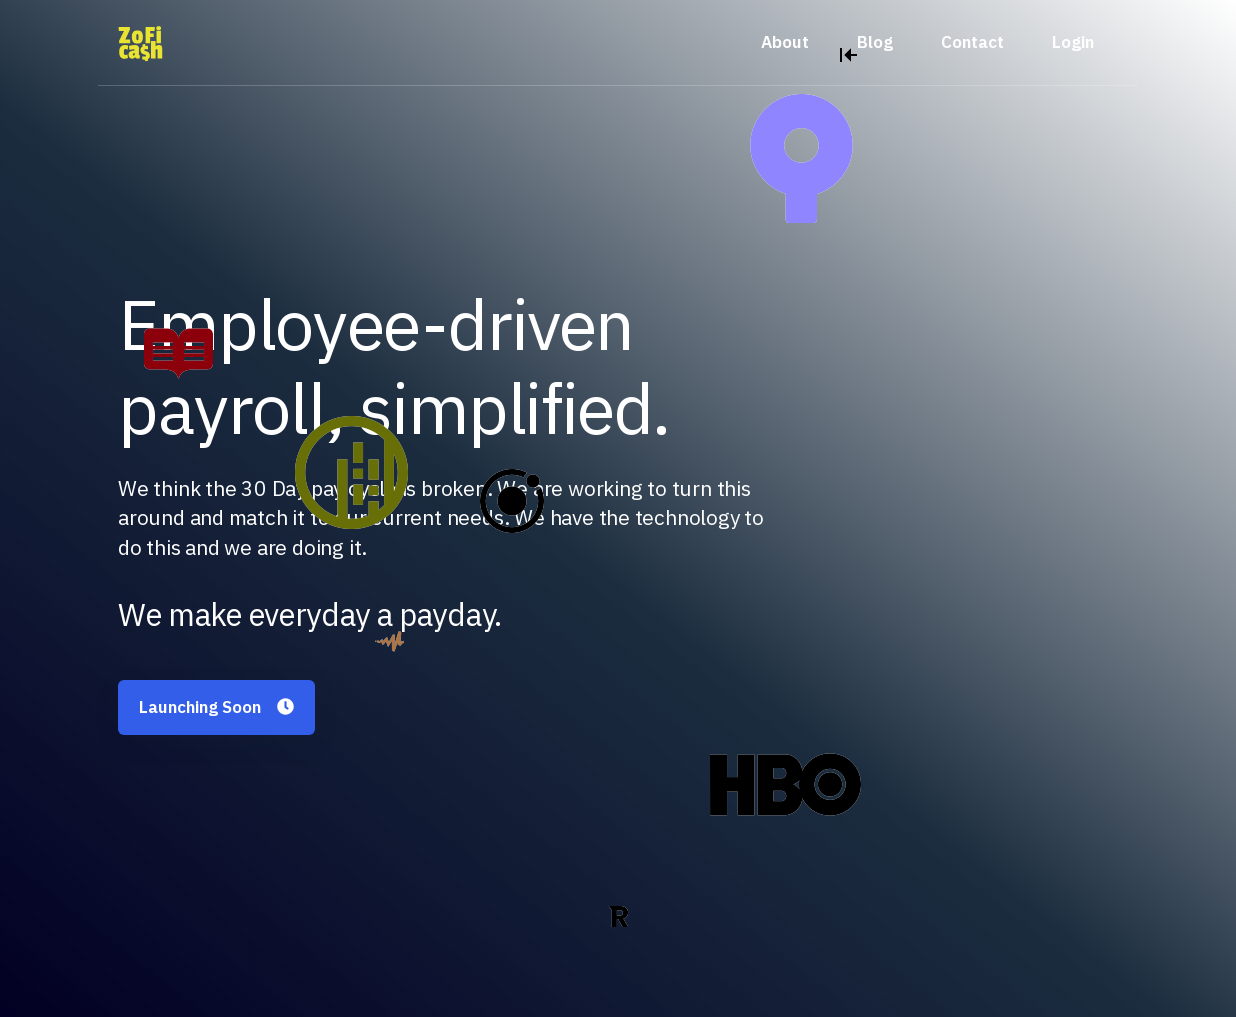 This screenshot has height=1017, width=1236. What do you see at coordinates (351, 472) in the screenshot?
I see `GeoPandas library logo` at bounding box center [351, 472].